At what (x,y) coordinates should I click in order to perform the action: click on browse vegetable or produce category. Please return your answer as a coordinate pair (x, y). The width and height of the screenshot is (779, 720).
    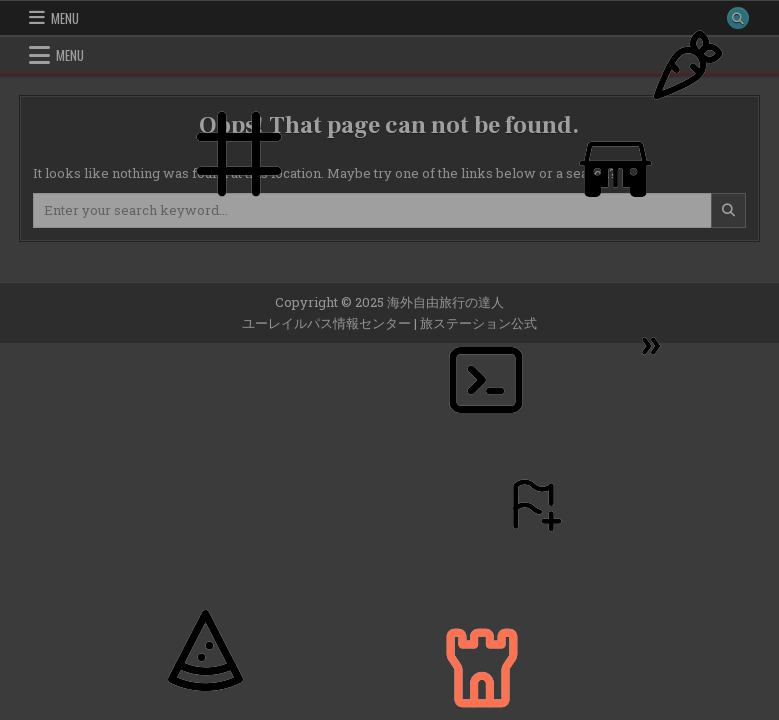
    Looking at the image, I should click on (686, 66).